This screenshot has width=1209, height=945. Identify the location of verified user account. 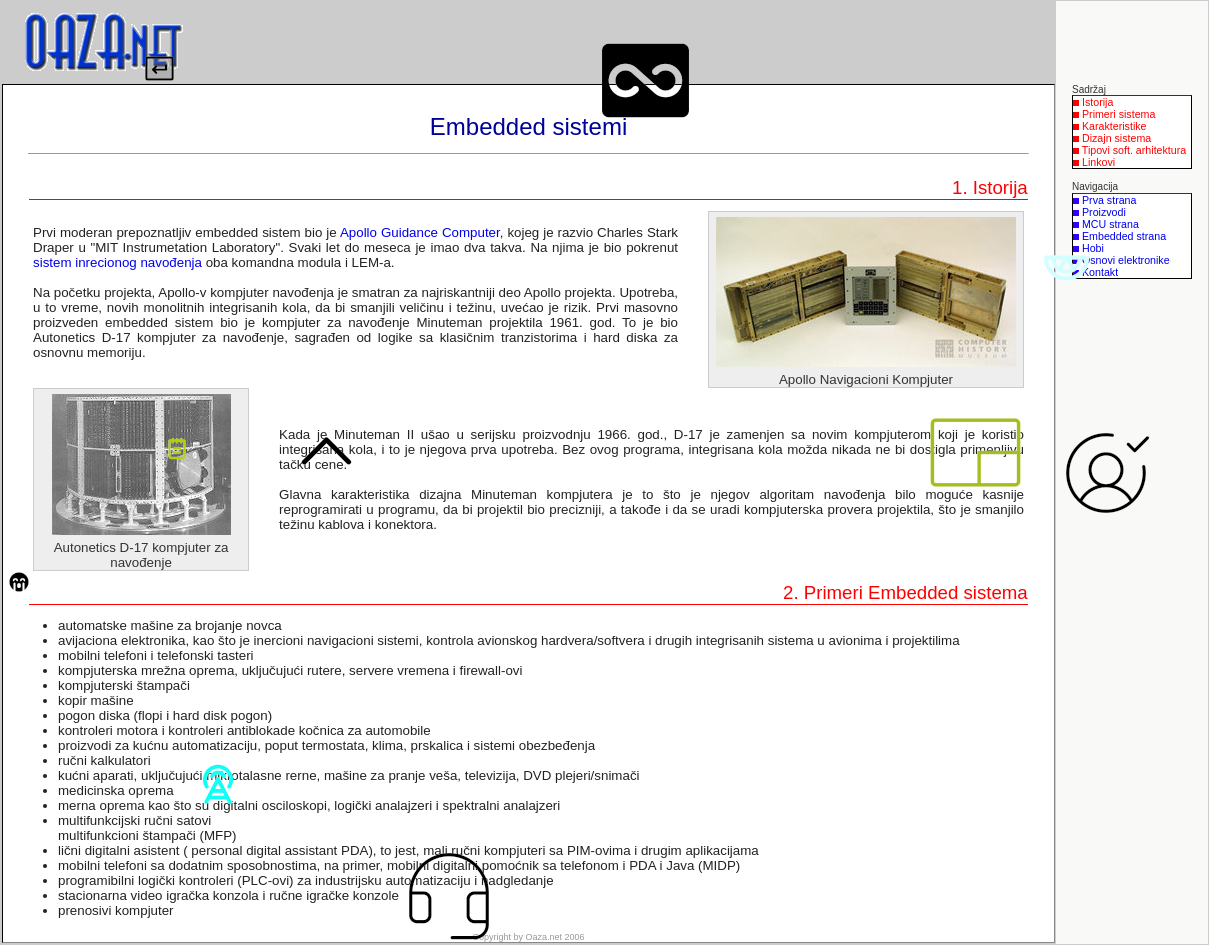
(1106, 473).